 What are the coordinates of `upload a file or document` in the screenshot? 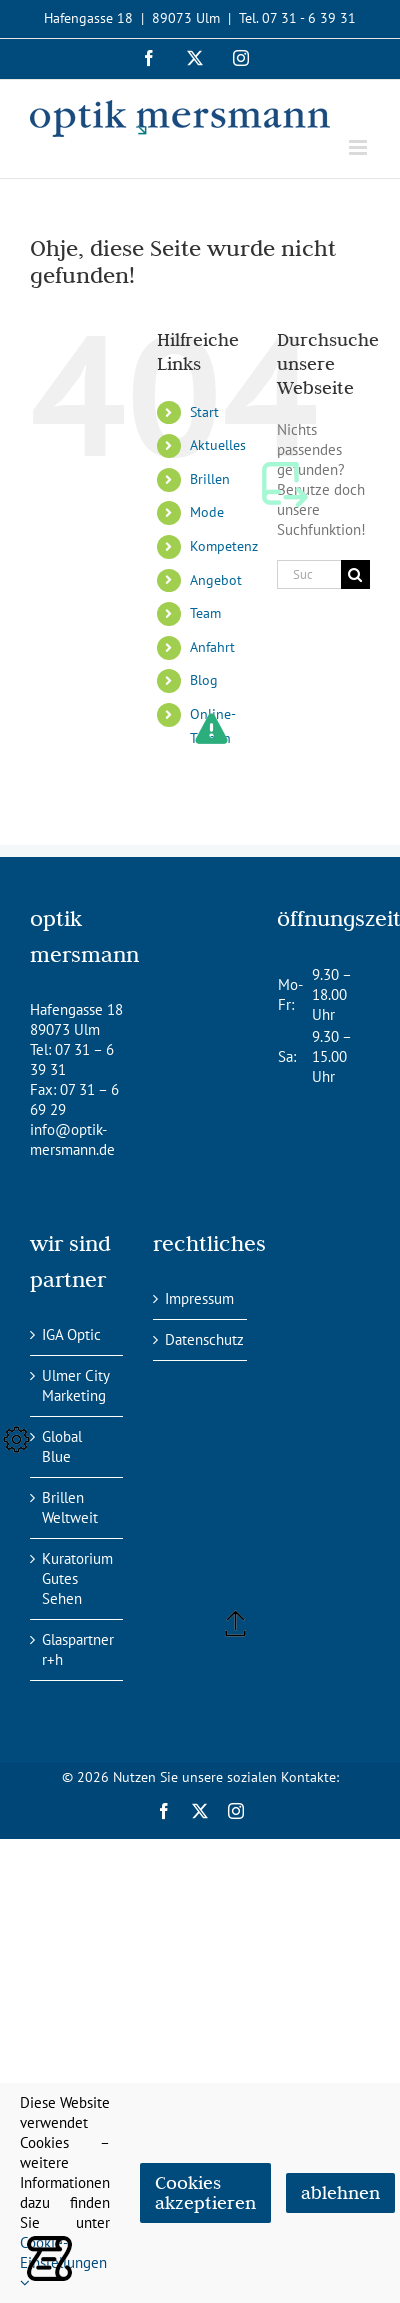 It's located at (235, 1623).